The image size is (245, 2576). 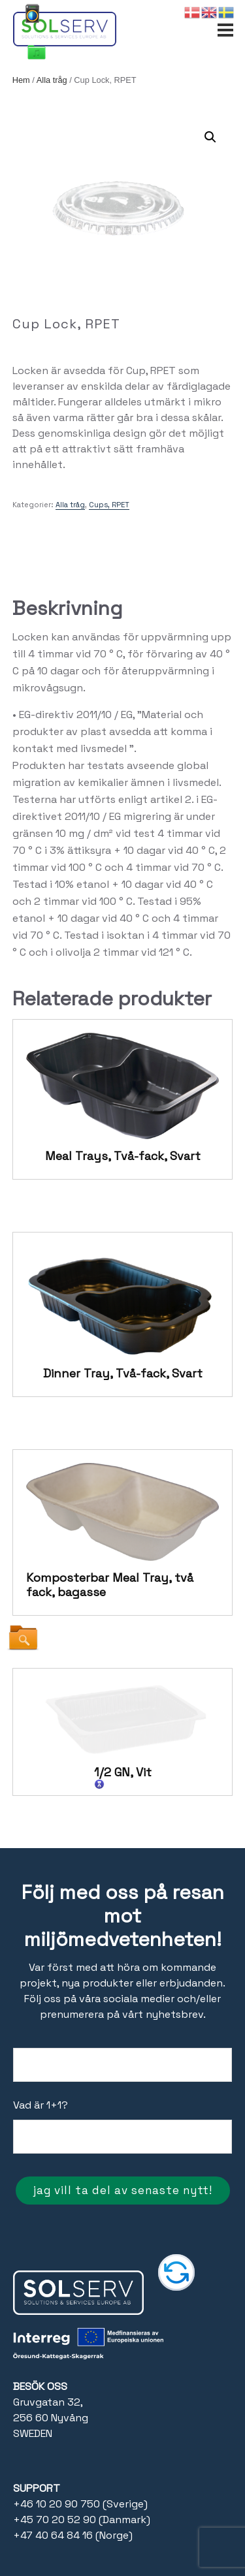 I want to click on access saved search queries, so click(x=23, y=1639).